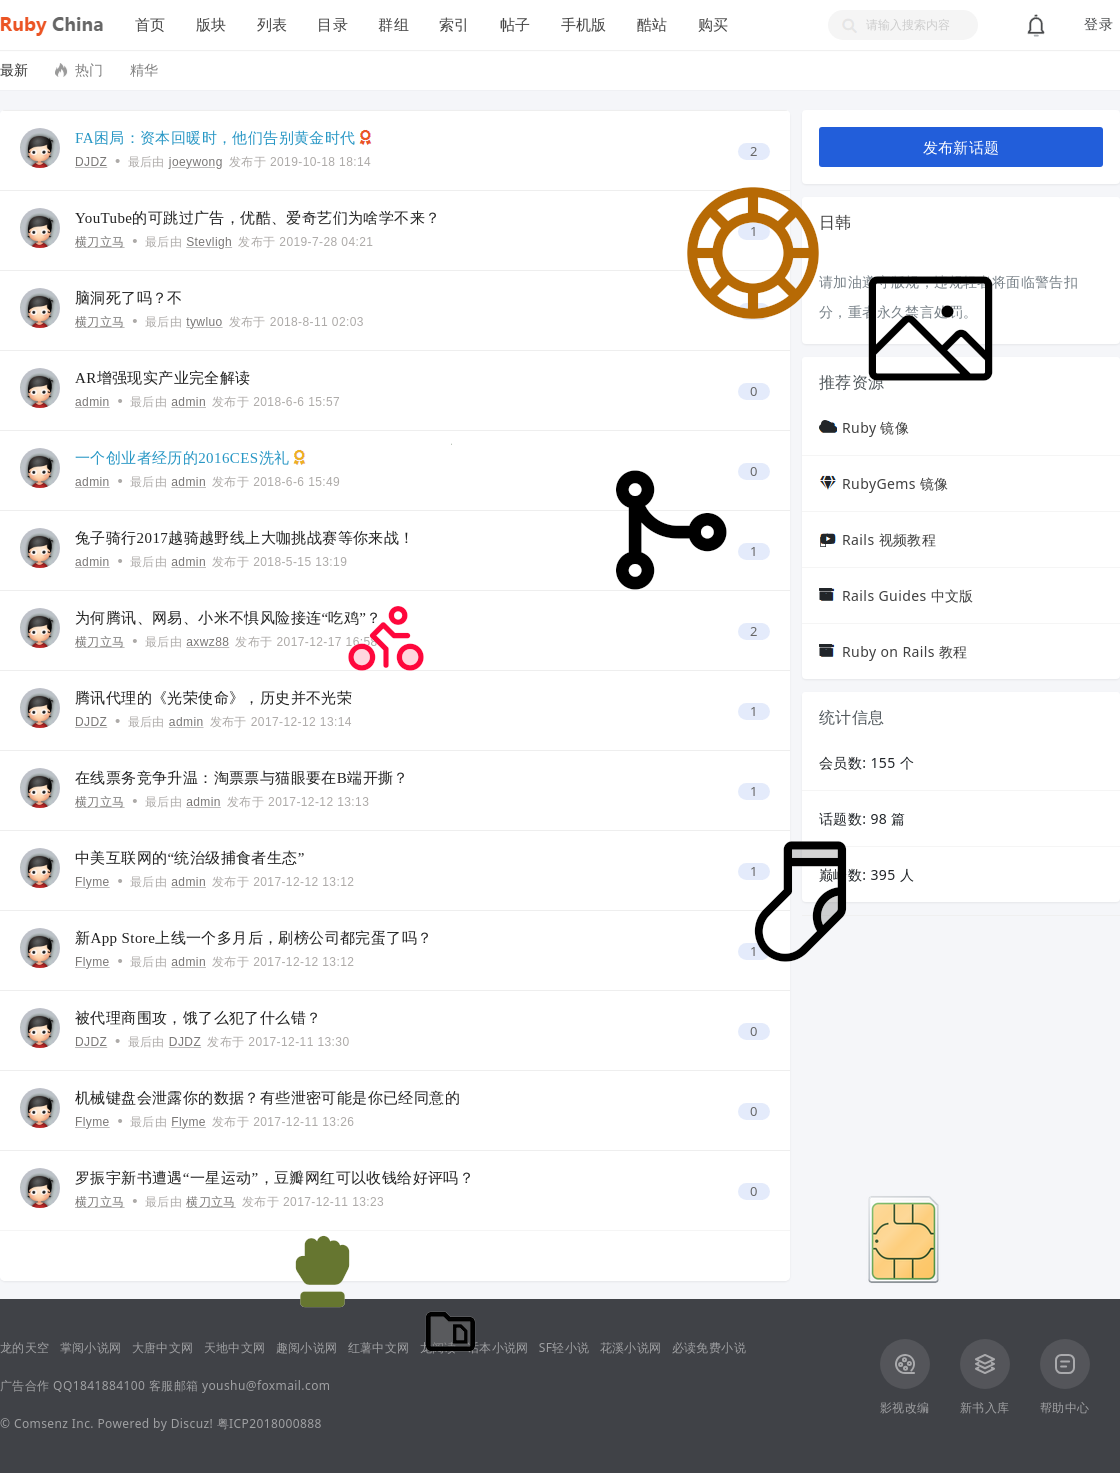 This screenshot has width=1120, height=1473. I want to click on browse clothing or apparel items, so click(804, 899).